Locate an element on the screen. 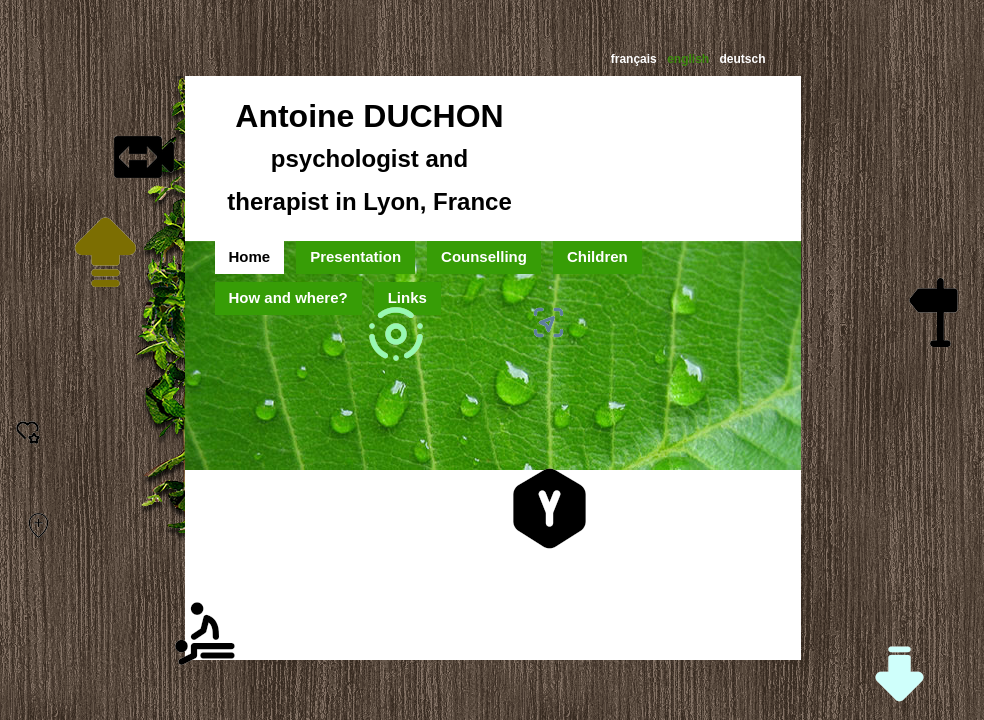 This screenshot has width=984, height=720. add item to favorites with priority rating is located at coordinates (27, 431).